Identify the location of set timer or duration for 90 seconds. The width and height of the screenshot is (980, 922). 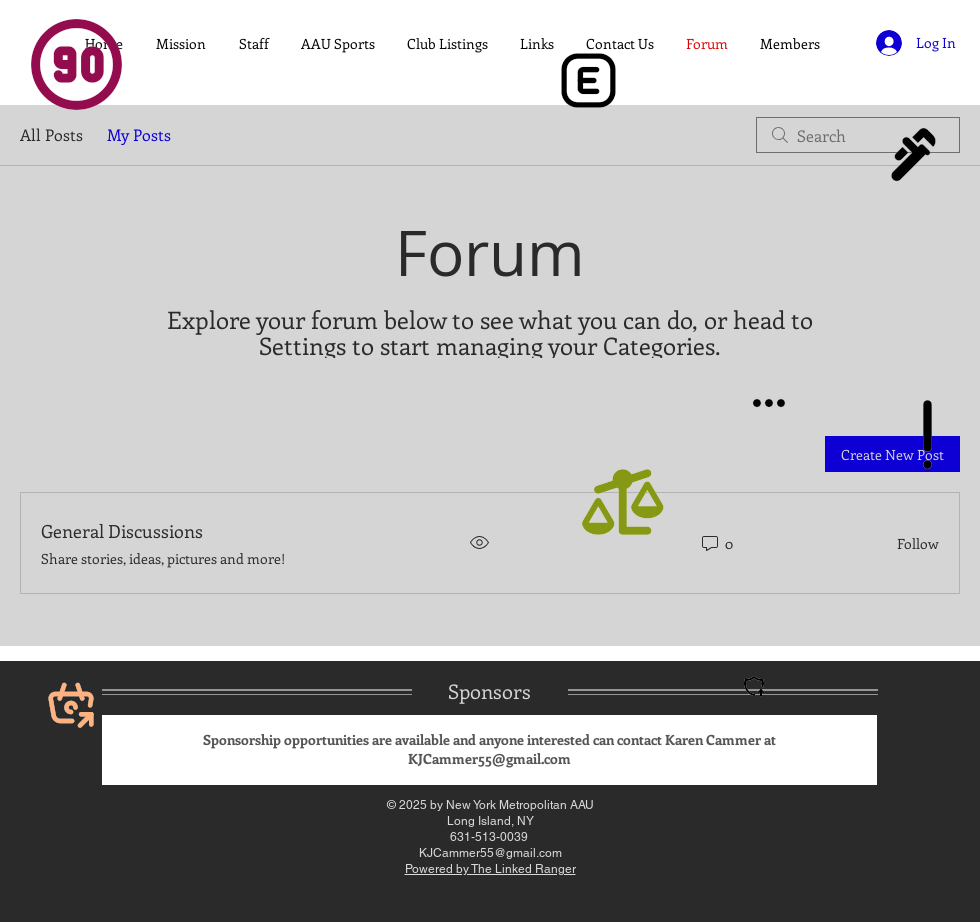
(76, 64).